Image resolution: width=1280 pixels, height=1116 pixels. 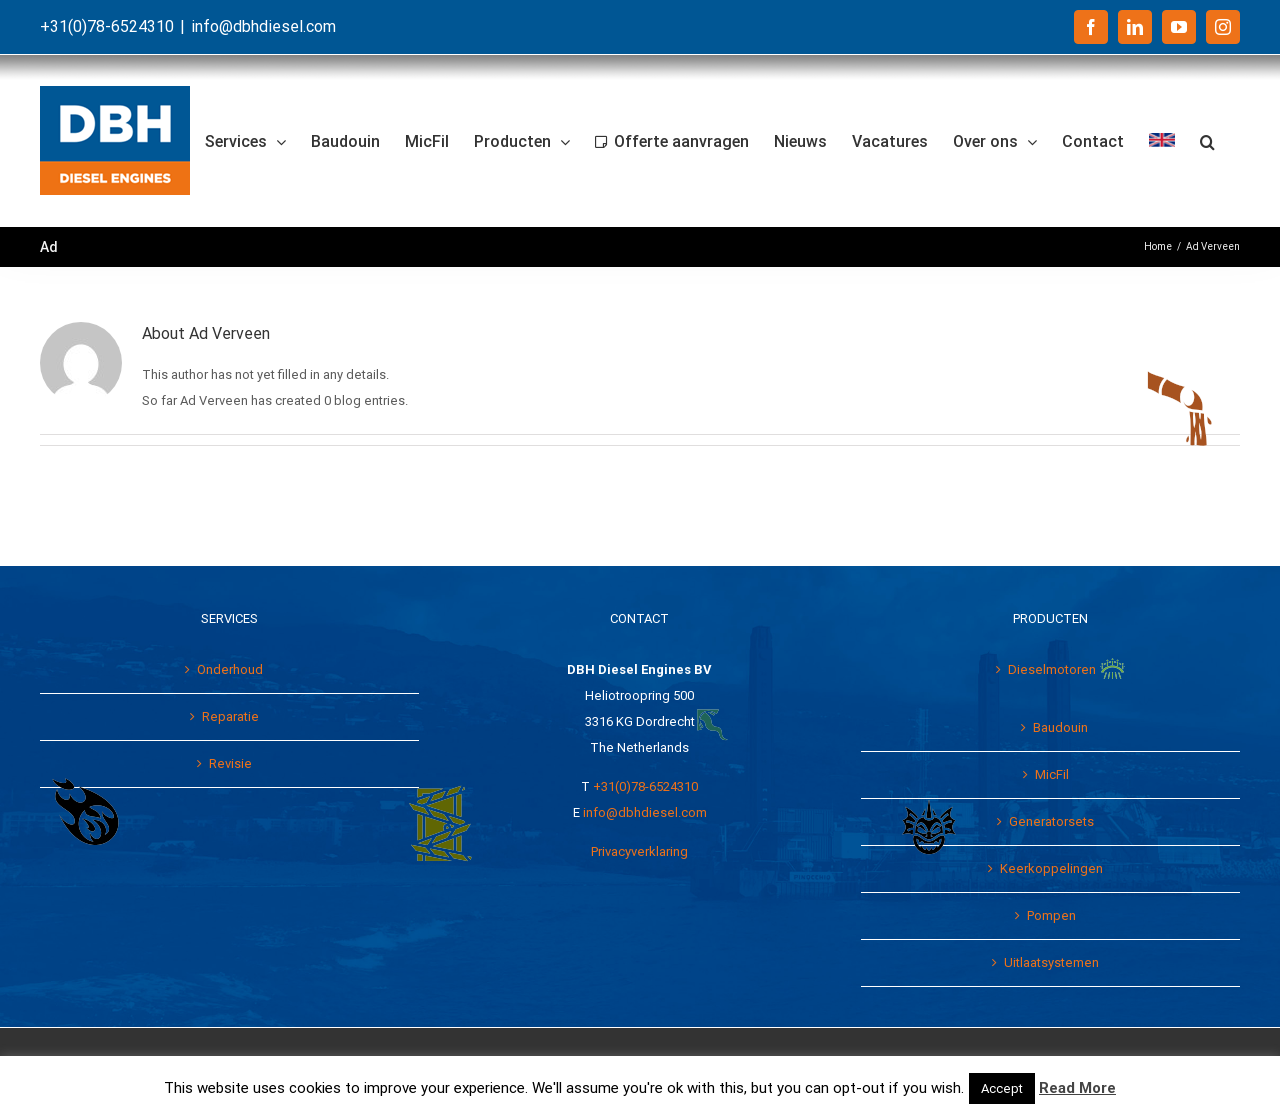 I want to click on reptile or lizard-themed game element, so click(x=712, y=724).